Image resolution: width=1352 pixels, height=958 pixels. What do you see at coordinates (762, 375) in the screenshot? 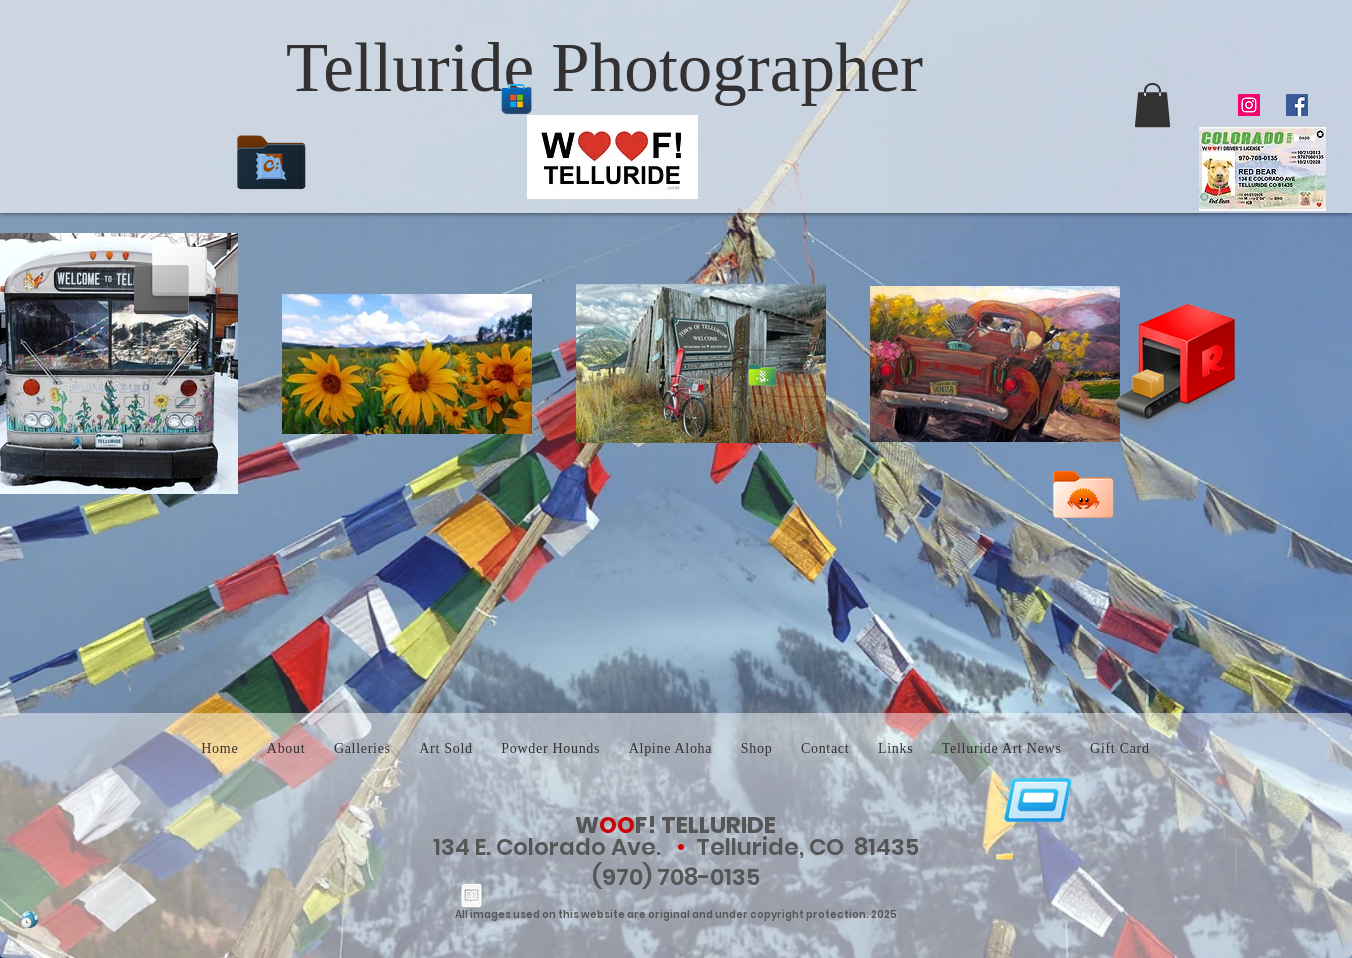
I see `open your GameJolt games folder` at bounding box center [762, 375].